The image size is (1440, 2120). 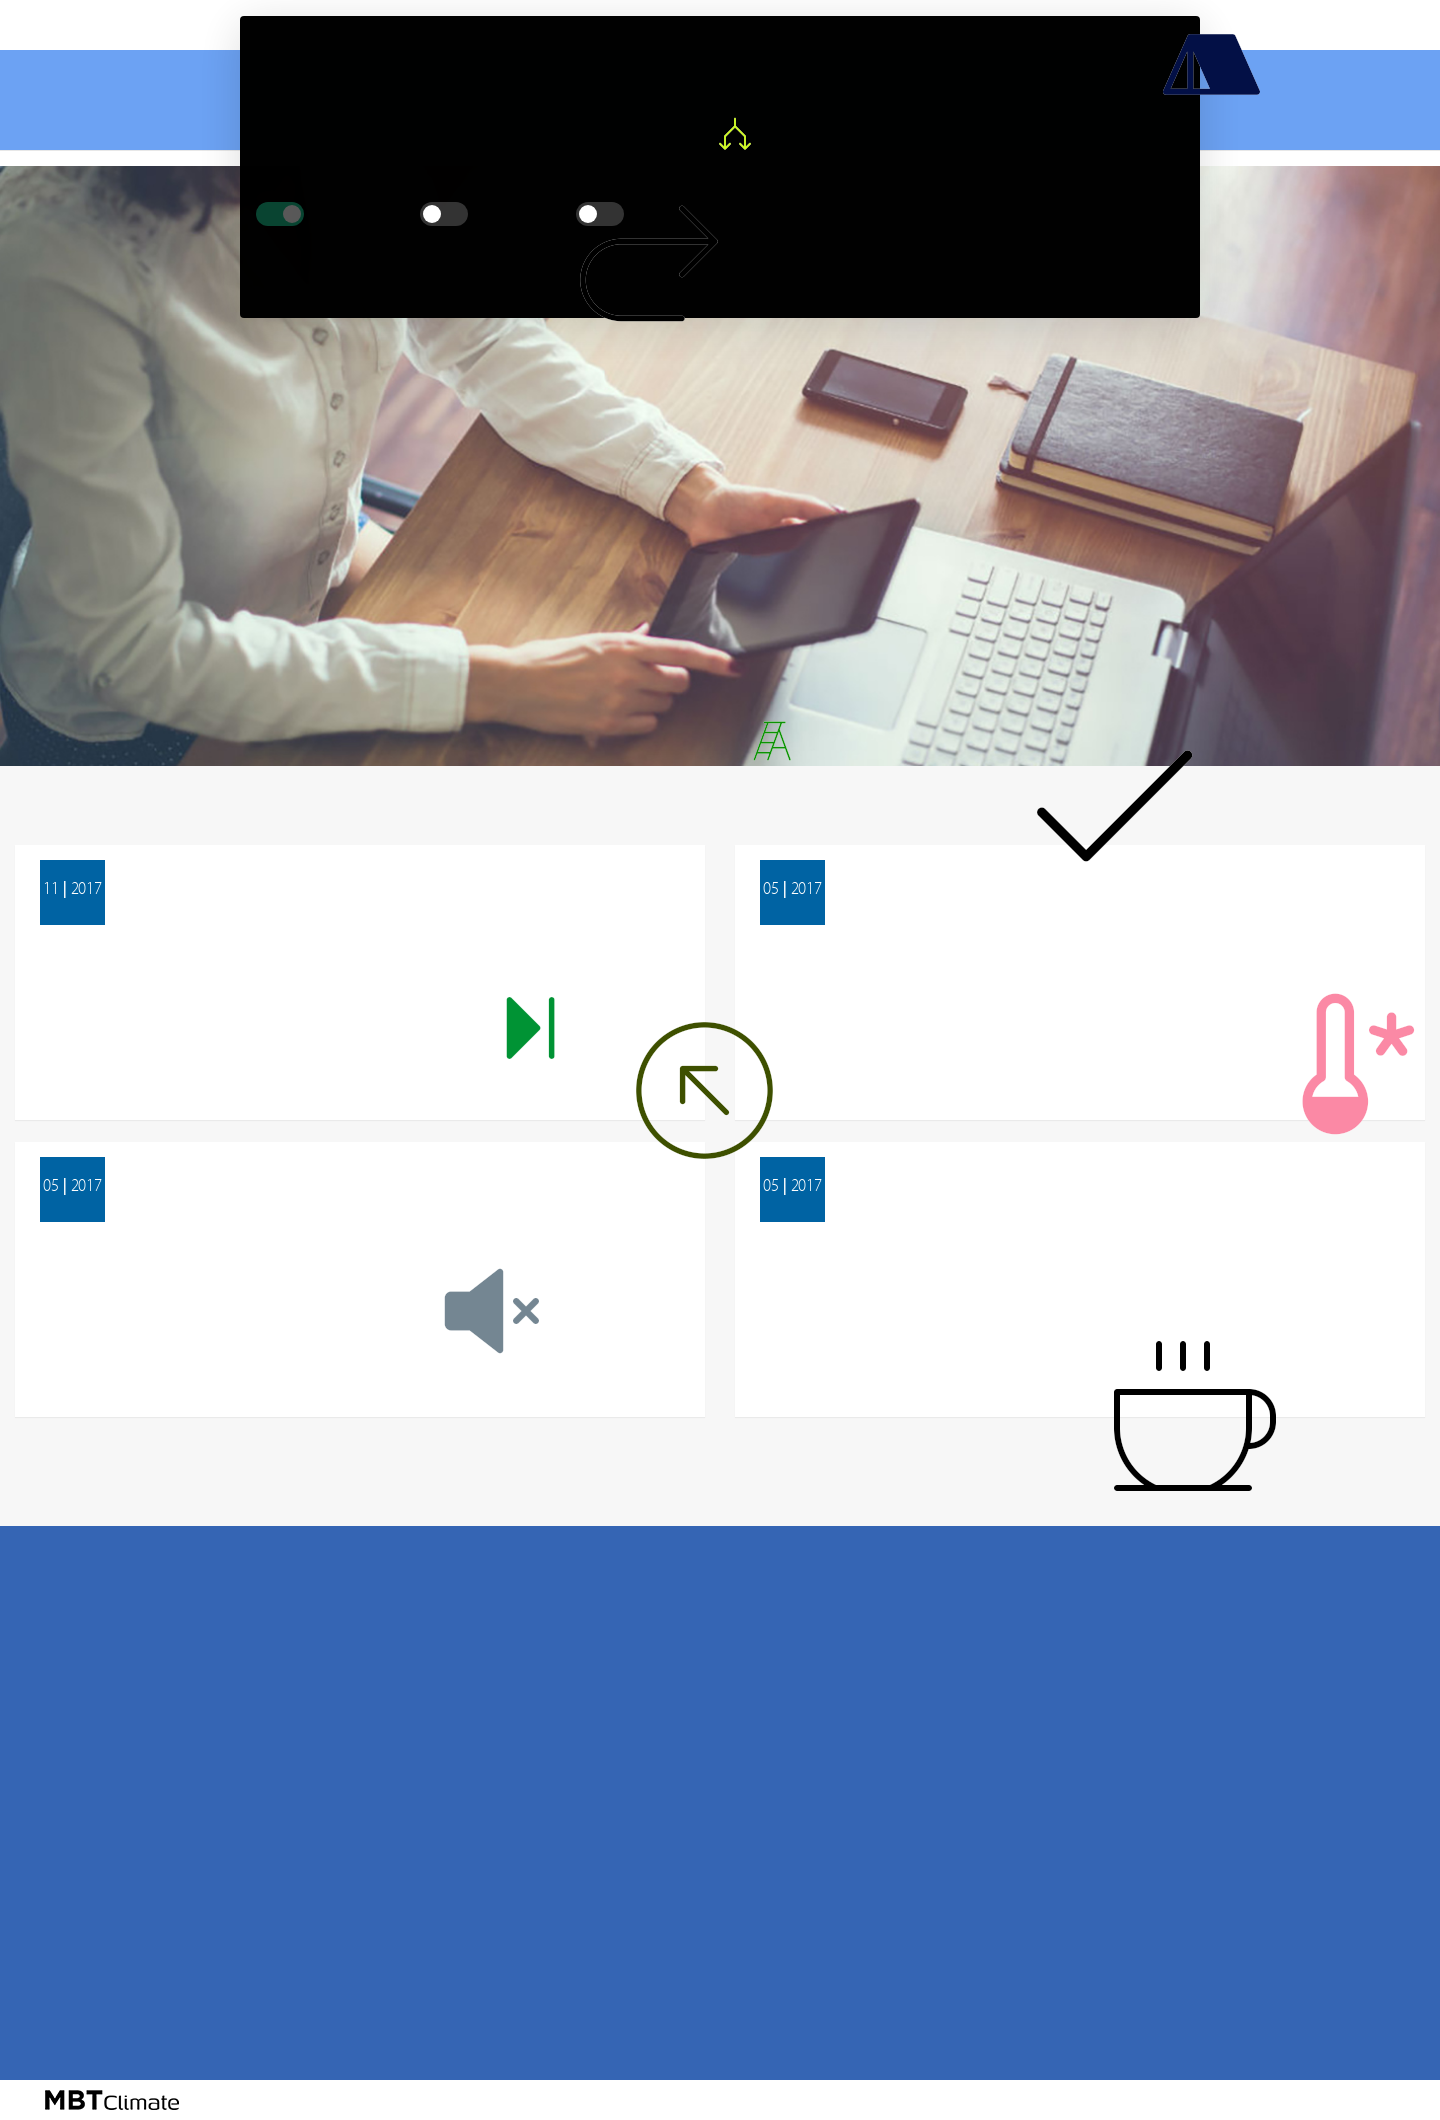 What do you see at coordinates (1111, 799) in the screenshot?
I see `confirm or complete an action` at bounding box center [1111, 799].